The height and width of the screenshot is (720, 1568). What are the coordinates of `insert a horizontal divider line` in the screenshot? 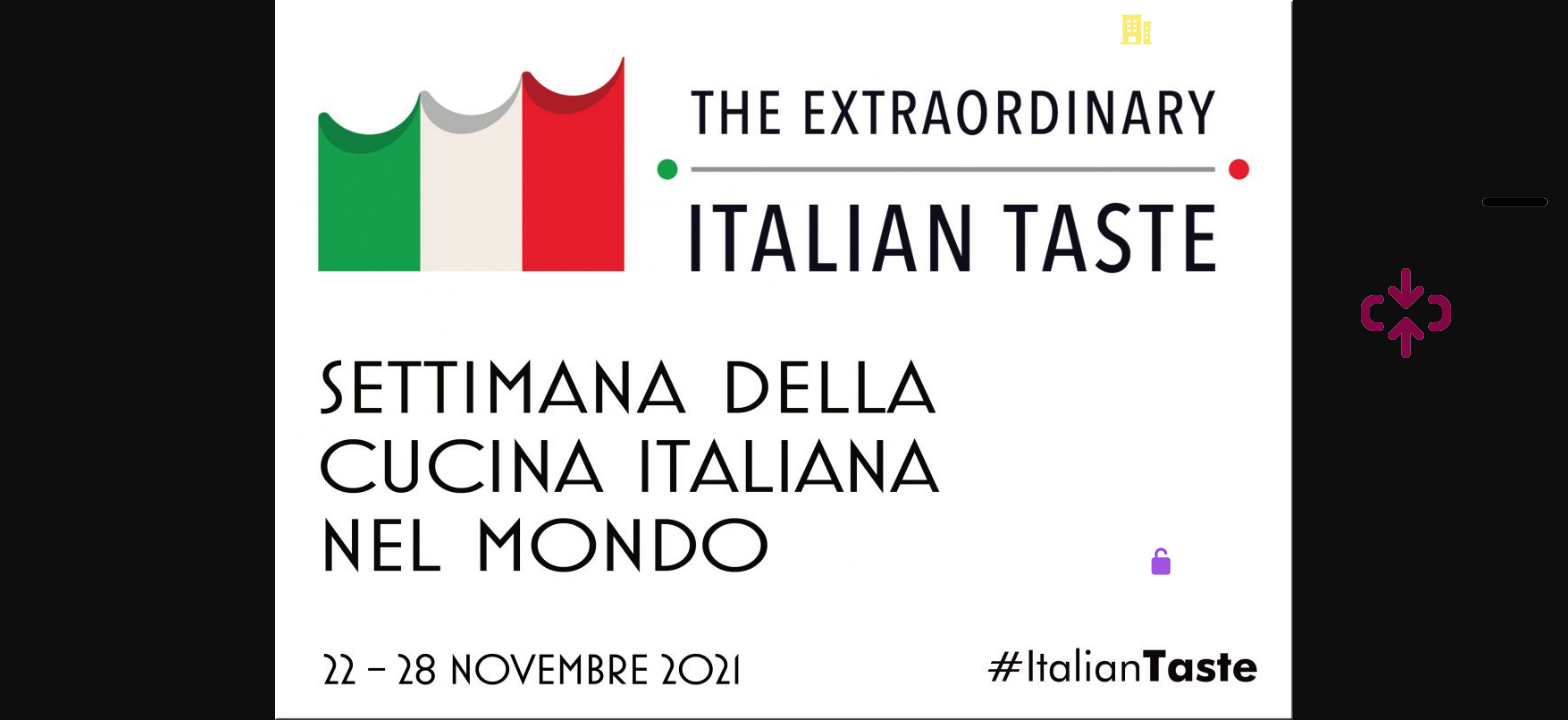 It's located at (1515, 202).